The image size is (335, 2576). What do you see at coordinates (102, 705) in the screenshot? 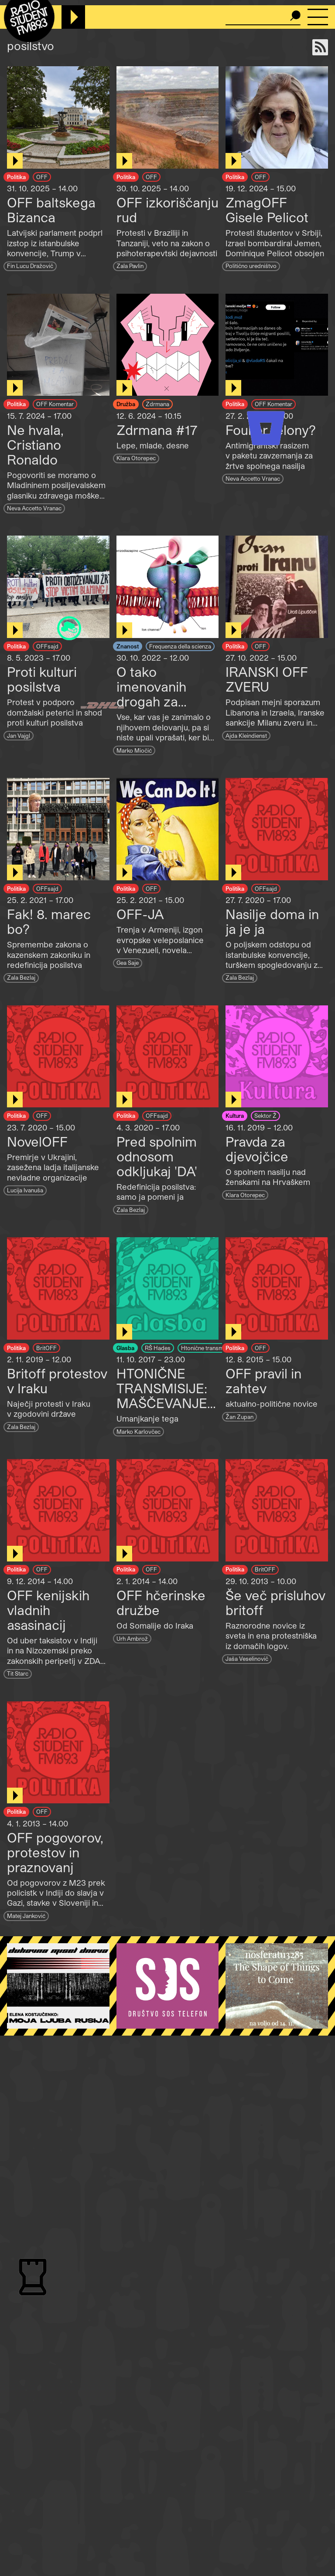
I see `DHL shipping and logistics services` at bounding box center [102, 705].